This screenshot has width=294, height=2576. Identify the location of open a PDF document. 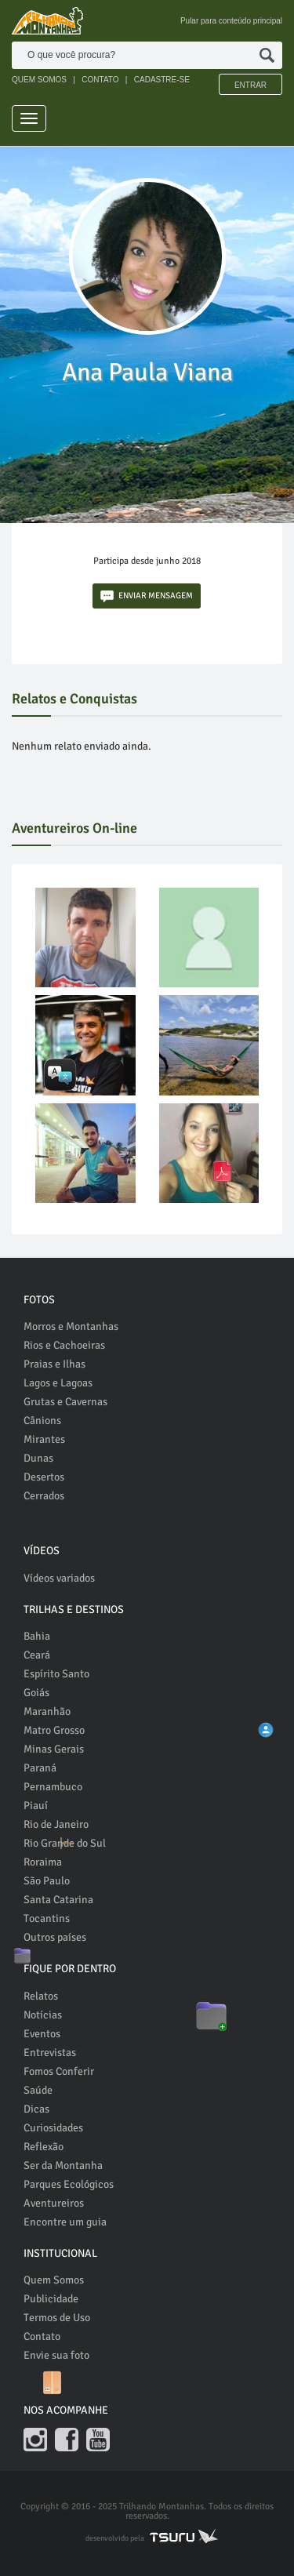
(222, 1171).